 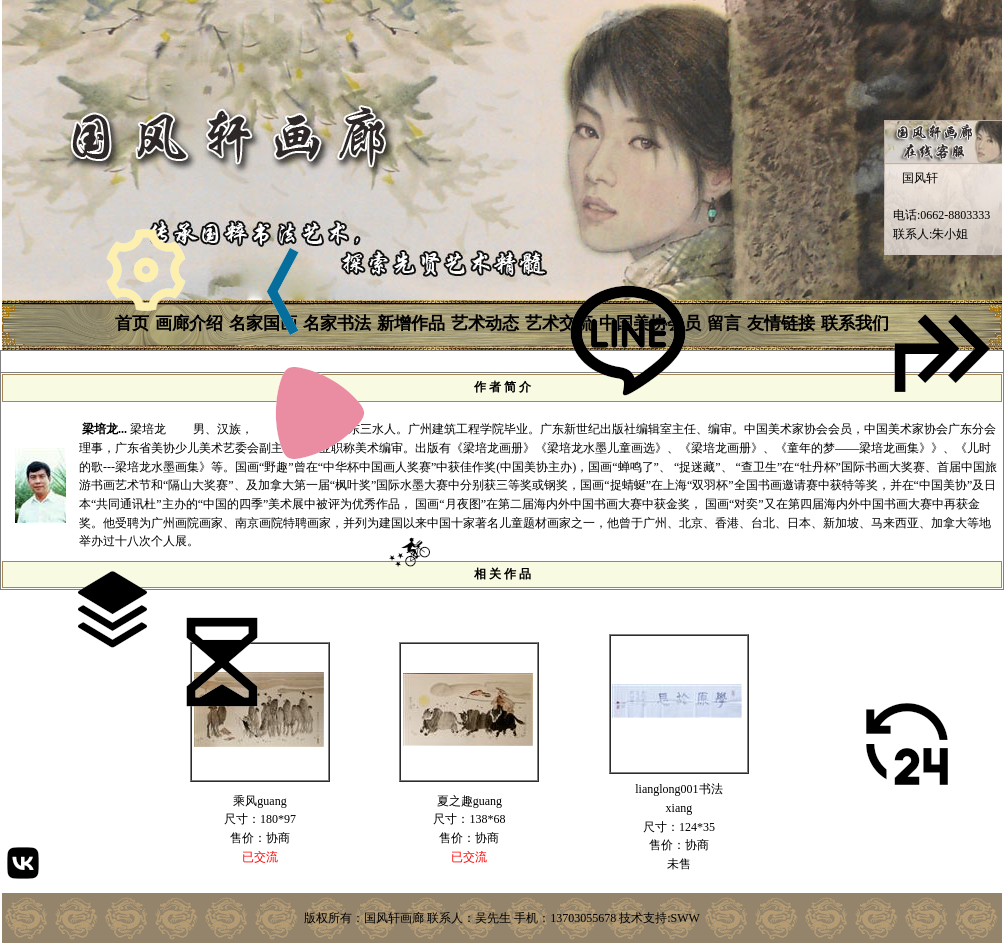 What do you see at coordinates (112, 610) in the screenshot?
I see `view stacked layers or content` at bounding box center [112, 610].